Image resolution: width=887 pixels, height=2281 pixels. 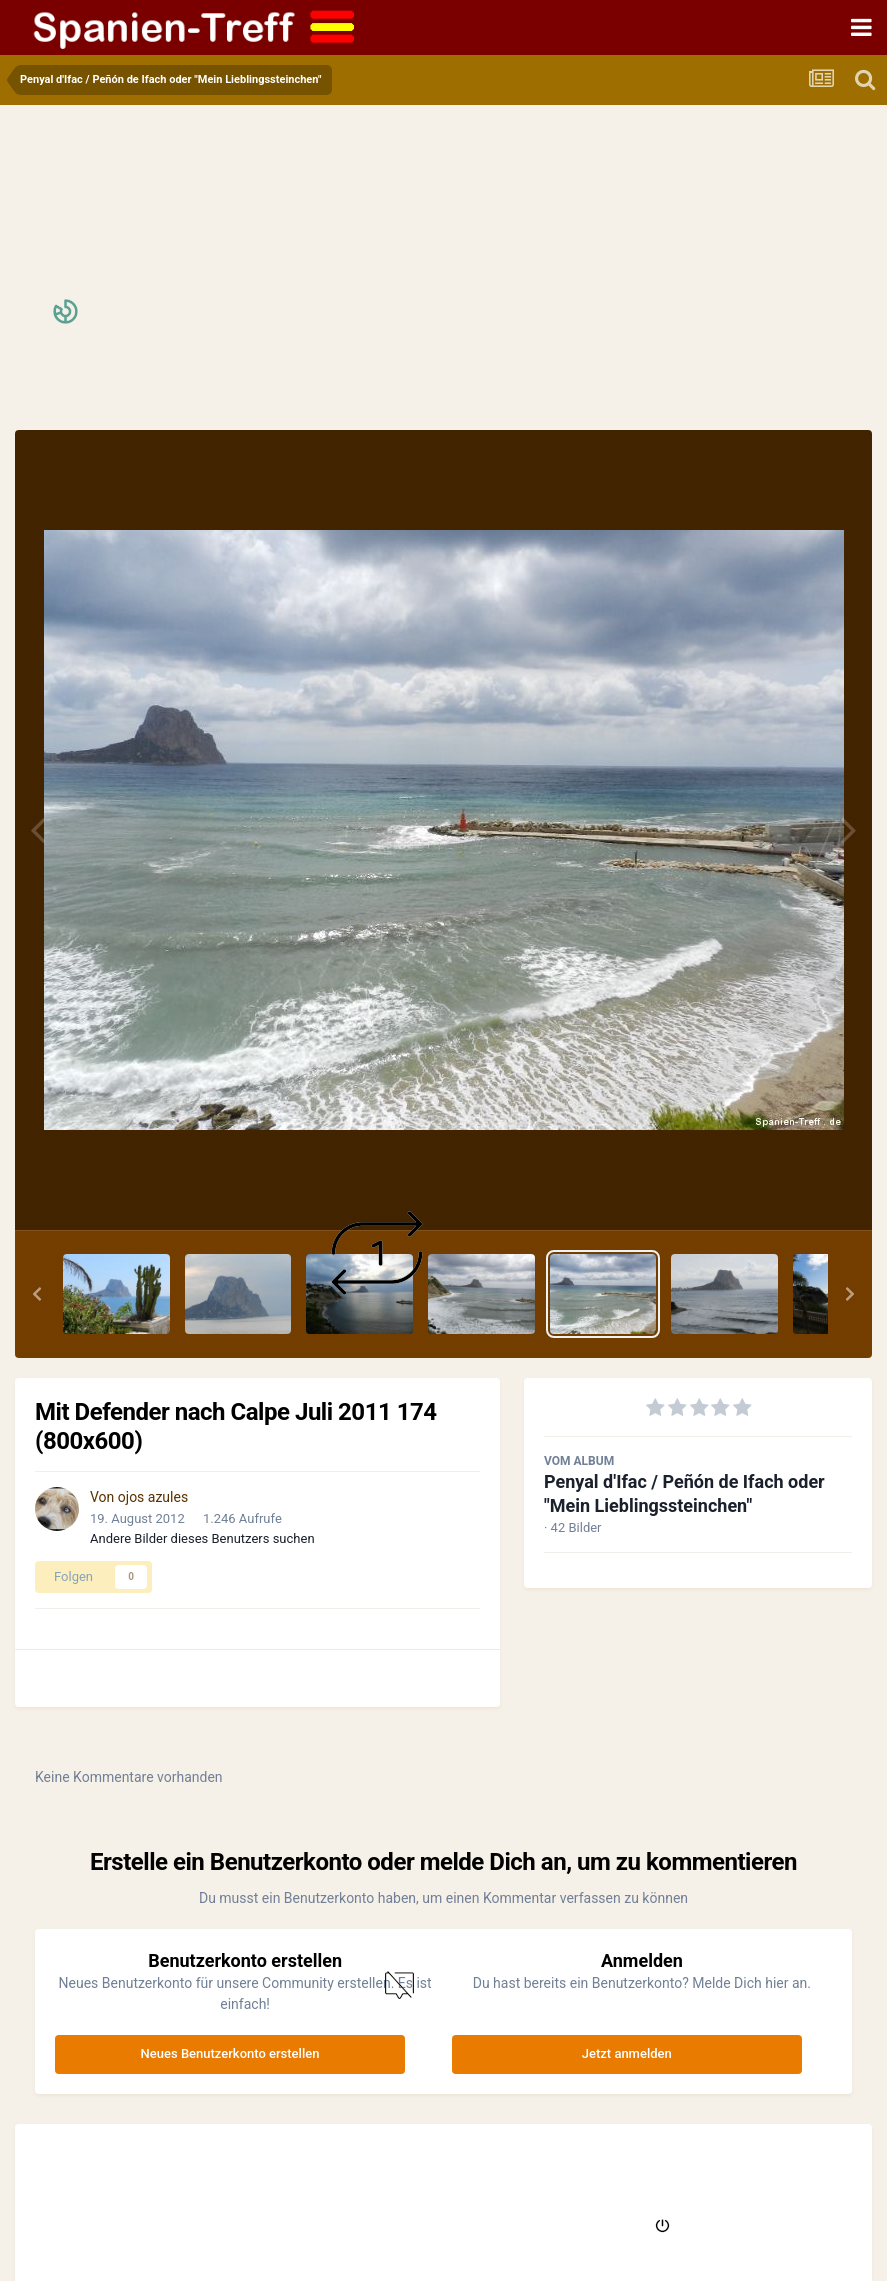 I want to click on repeat current track once, so click(x=377, y=1253).